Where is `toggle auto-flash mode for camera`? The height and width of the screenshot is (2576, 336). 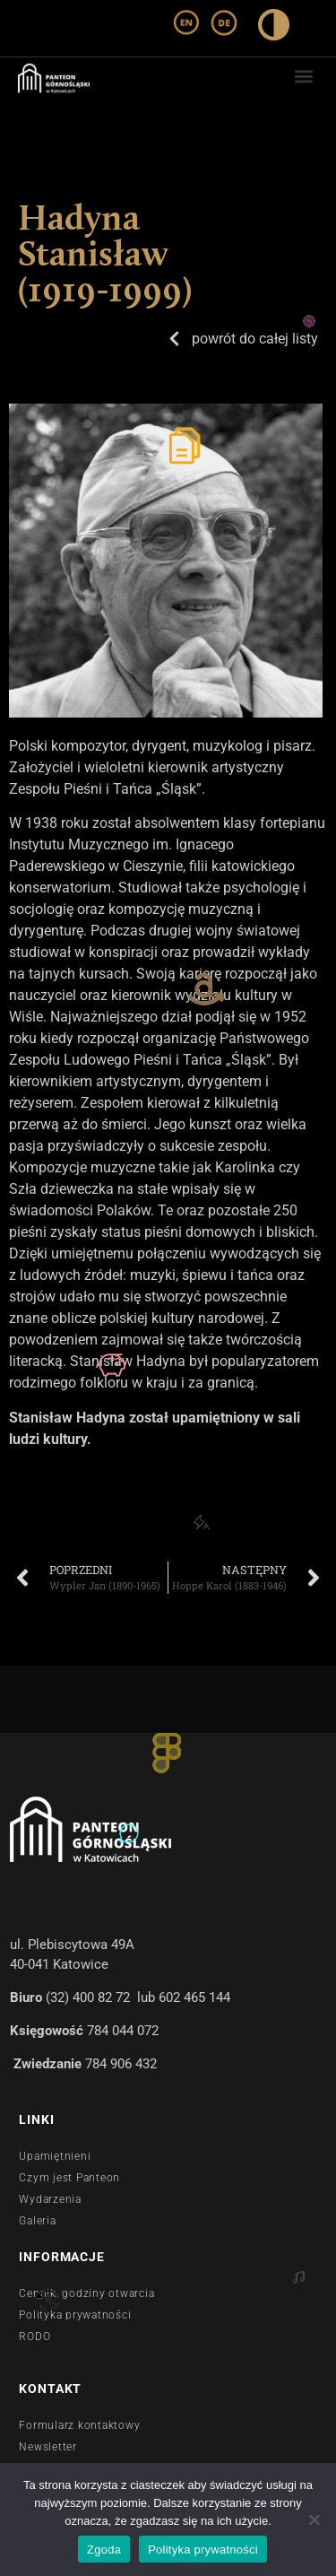
toggle auto-flash mode for camera is located at coordinates (201, 1522).